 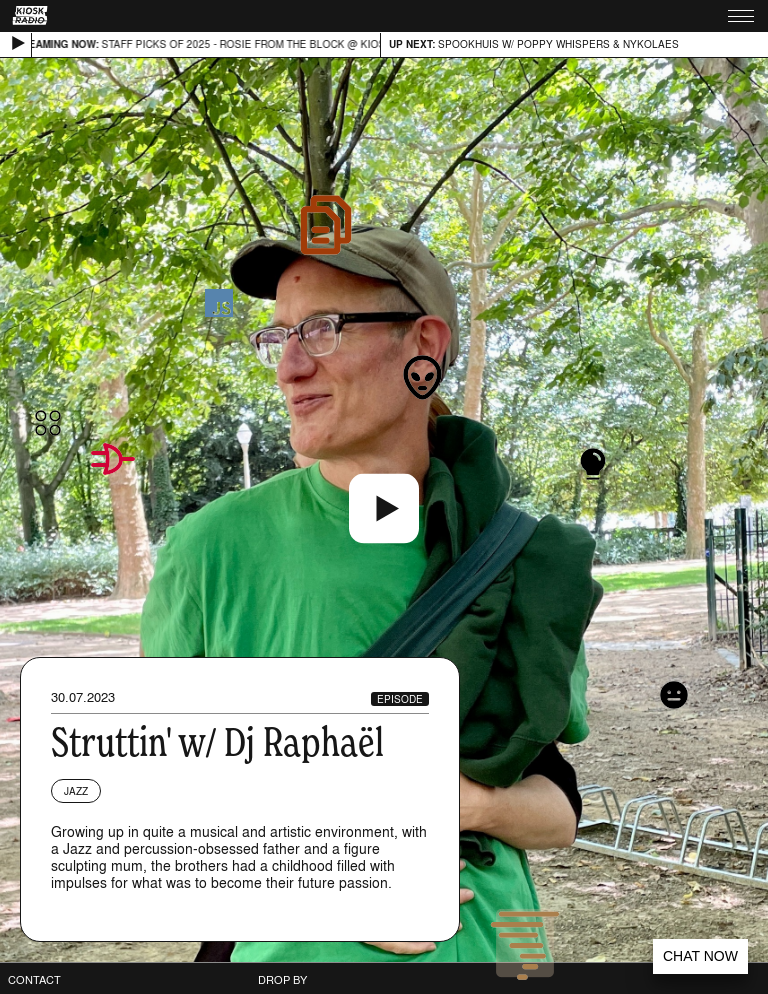 I want to click on indicates javascript programming language, so click(x=219, y=303).